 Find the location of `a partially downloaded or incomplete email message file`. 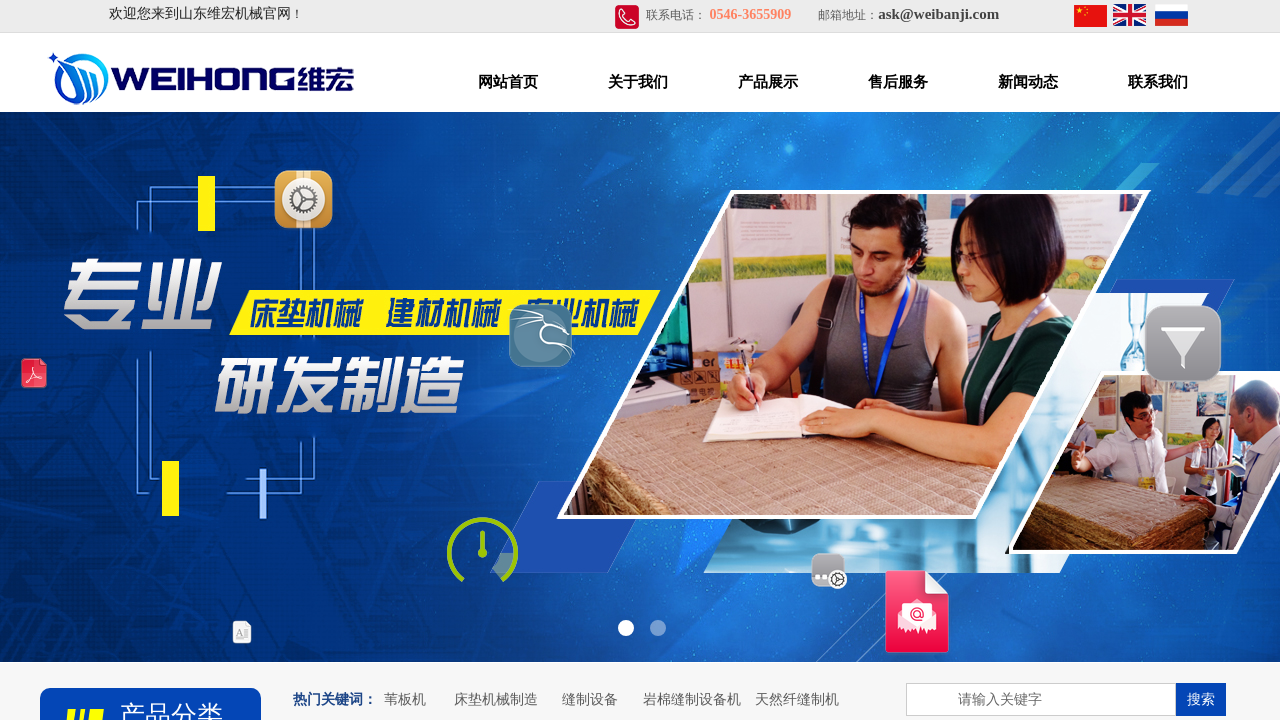

a partially downloaded or incomplete email message file is located at coordinates (917, 613).